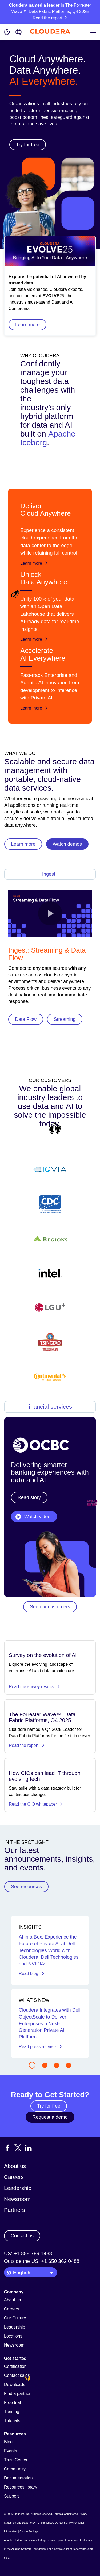 The width and height of the screenshot is (100, 2576). What do you see at coordinates (92, 1503) in the screenshot?
I see `equip bunny slippers cosmetic item` at bounding box center [92, 1503].